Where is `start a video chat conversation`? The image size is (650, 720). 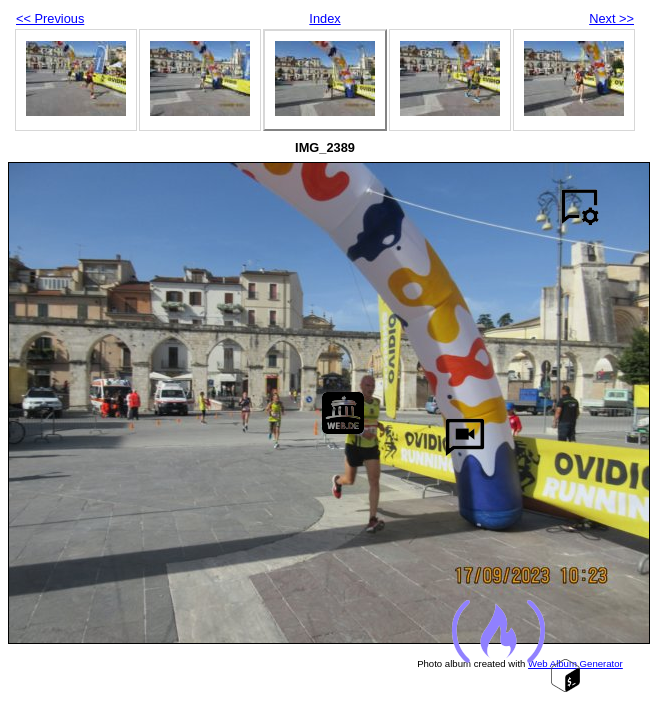 start a video chat conversation is located at coordinates (465, 436).